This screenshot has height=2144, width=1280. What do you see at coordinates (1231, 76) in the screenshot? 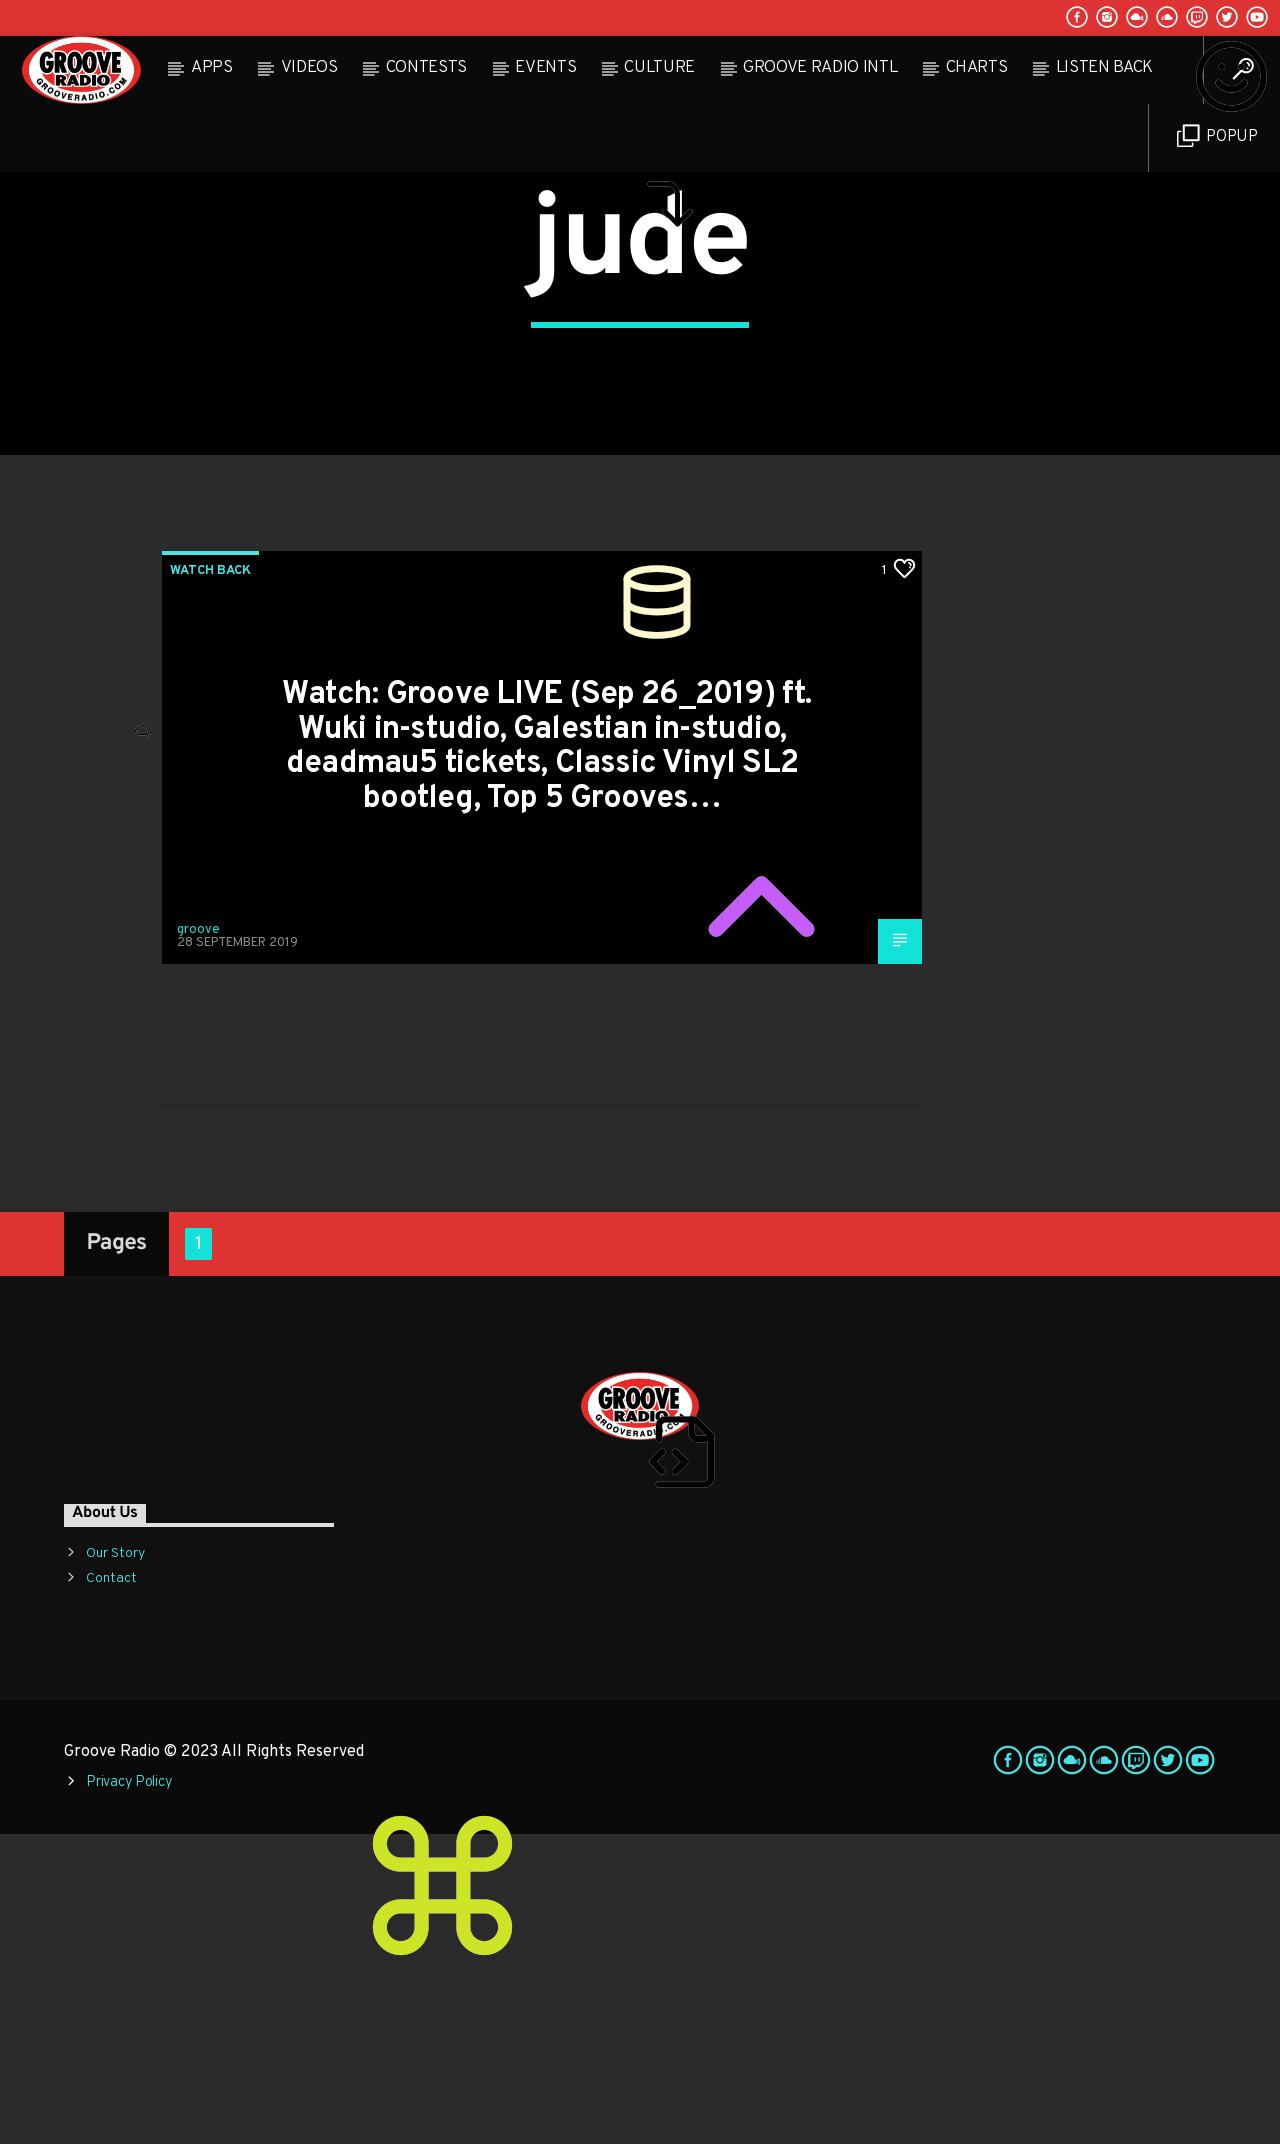
I see `add an emoji or reaction` at bounding box center [1231, 76].